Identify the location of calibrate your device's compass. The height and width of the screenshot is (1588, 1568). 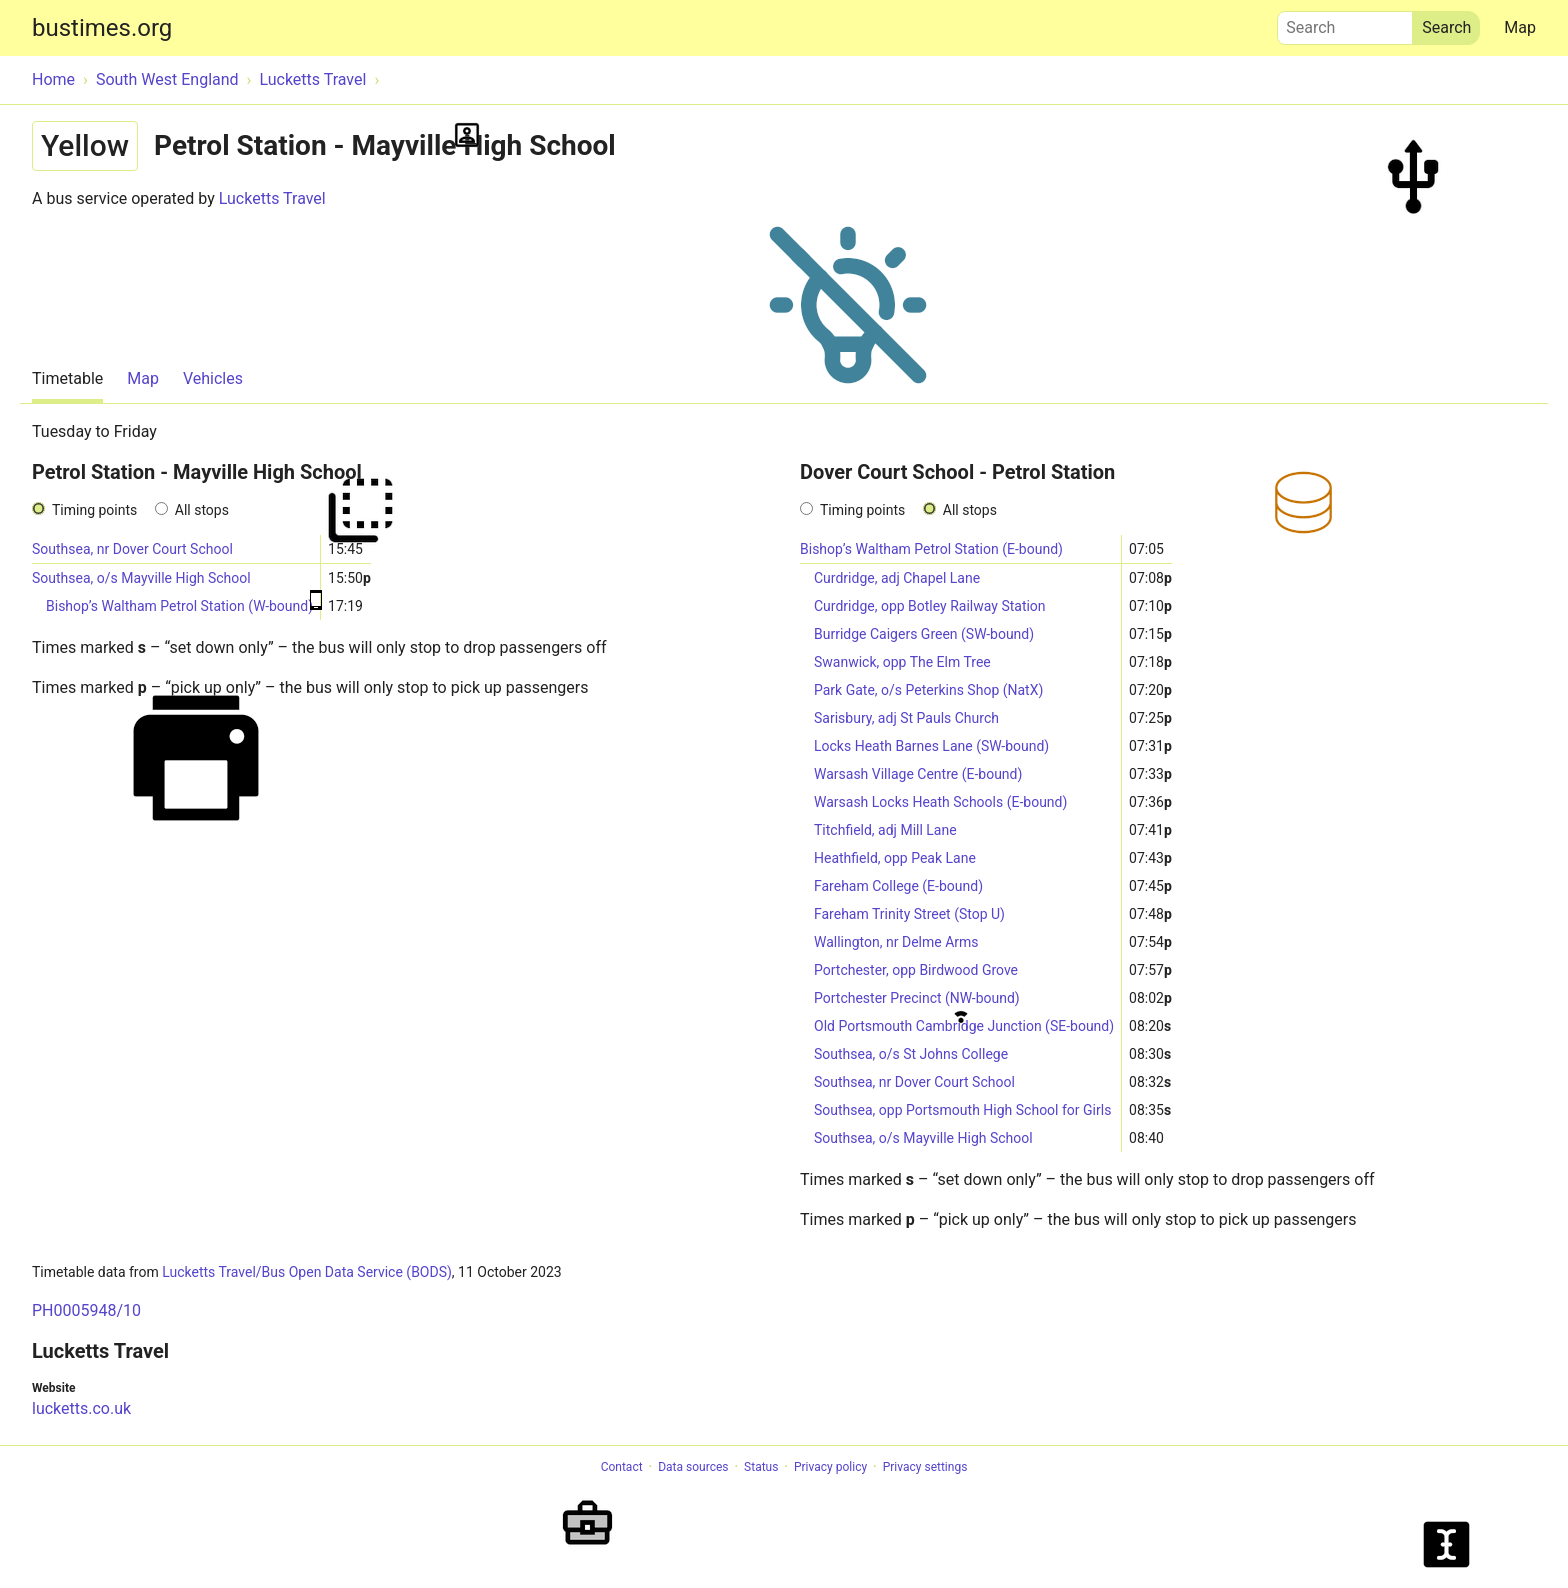
(961, 1017).